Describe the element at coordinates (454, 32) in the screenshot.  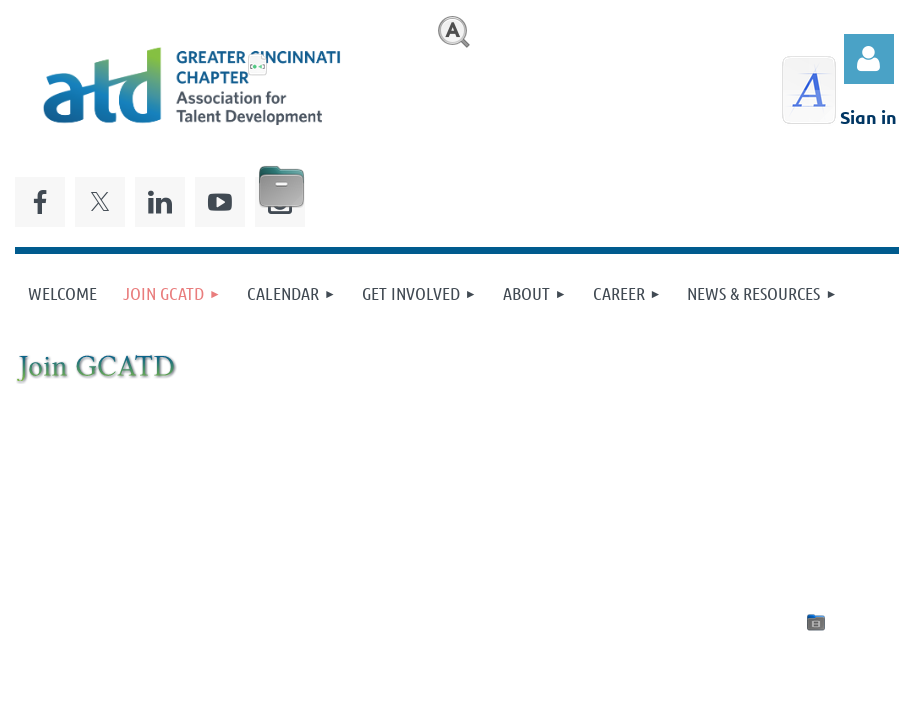
I see `search for files or documents` at that location.